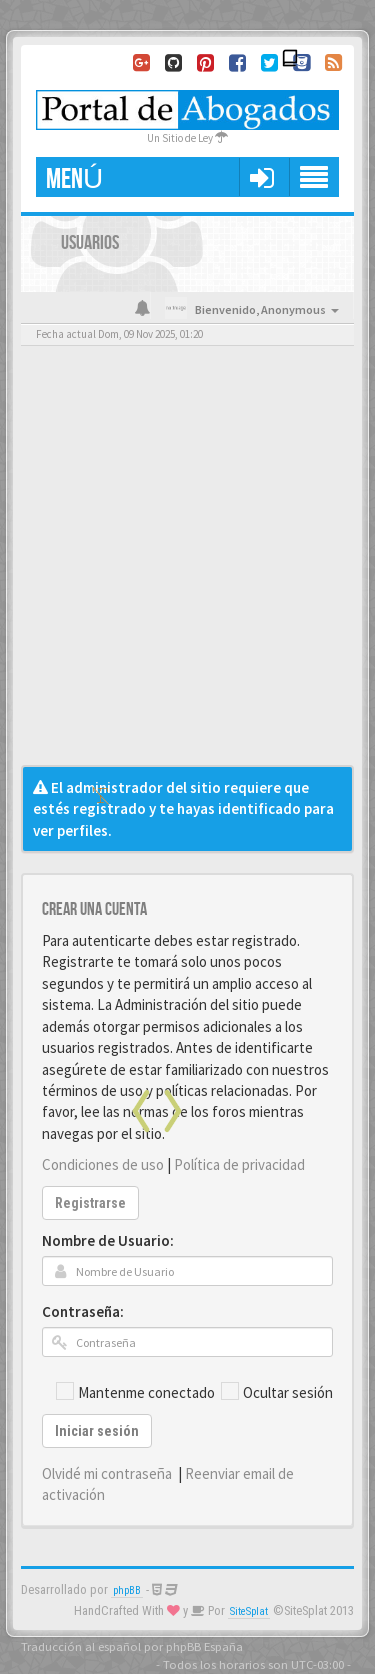 The height and width of the screenshot is (1674, 375). I want to click on view or edit source code, so click(157, 1111).